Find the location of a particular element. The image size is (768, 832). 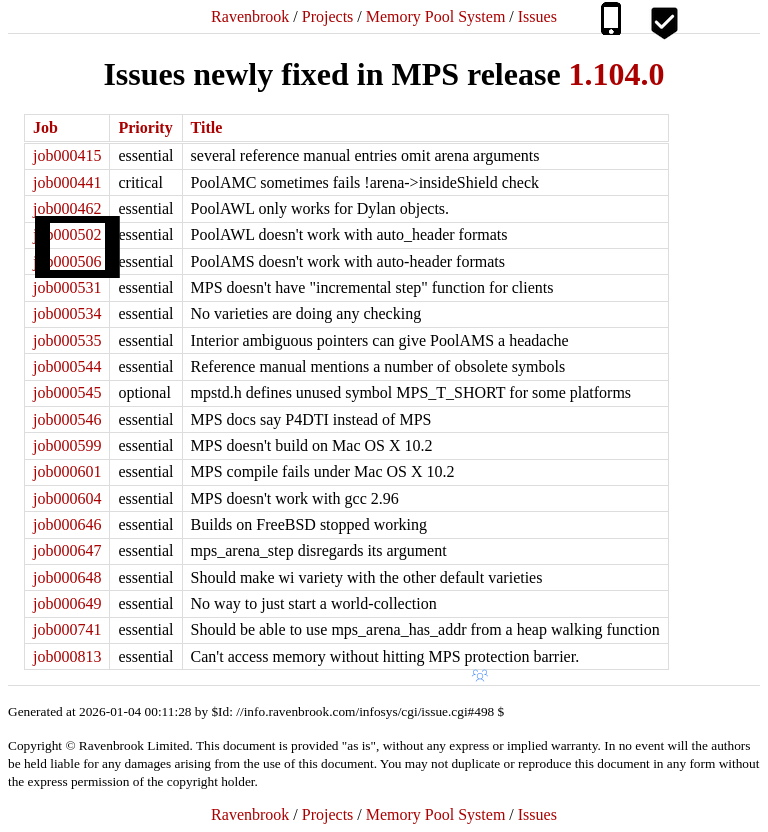

indicates a verified or confirmed location is located at coordinates (664, 23).